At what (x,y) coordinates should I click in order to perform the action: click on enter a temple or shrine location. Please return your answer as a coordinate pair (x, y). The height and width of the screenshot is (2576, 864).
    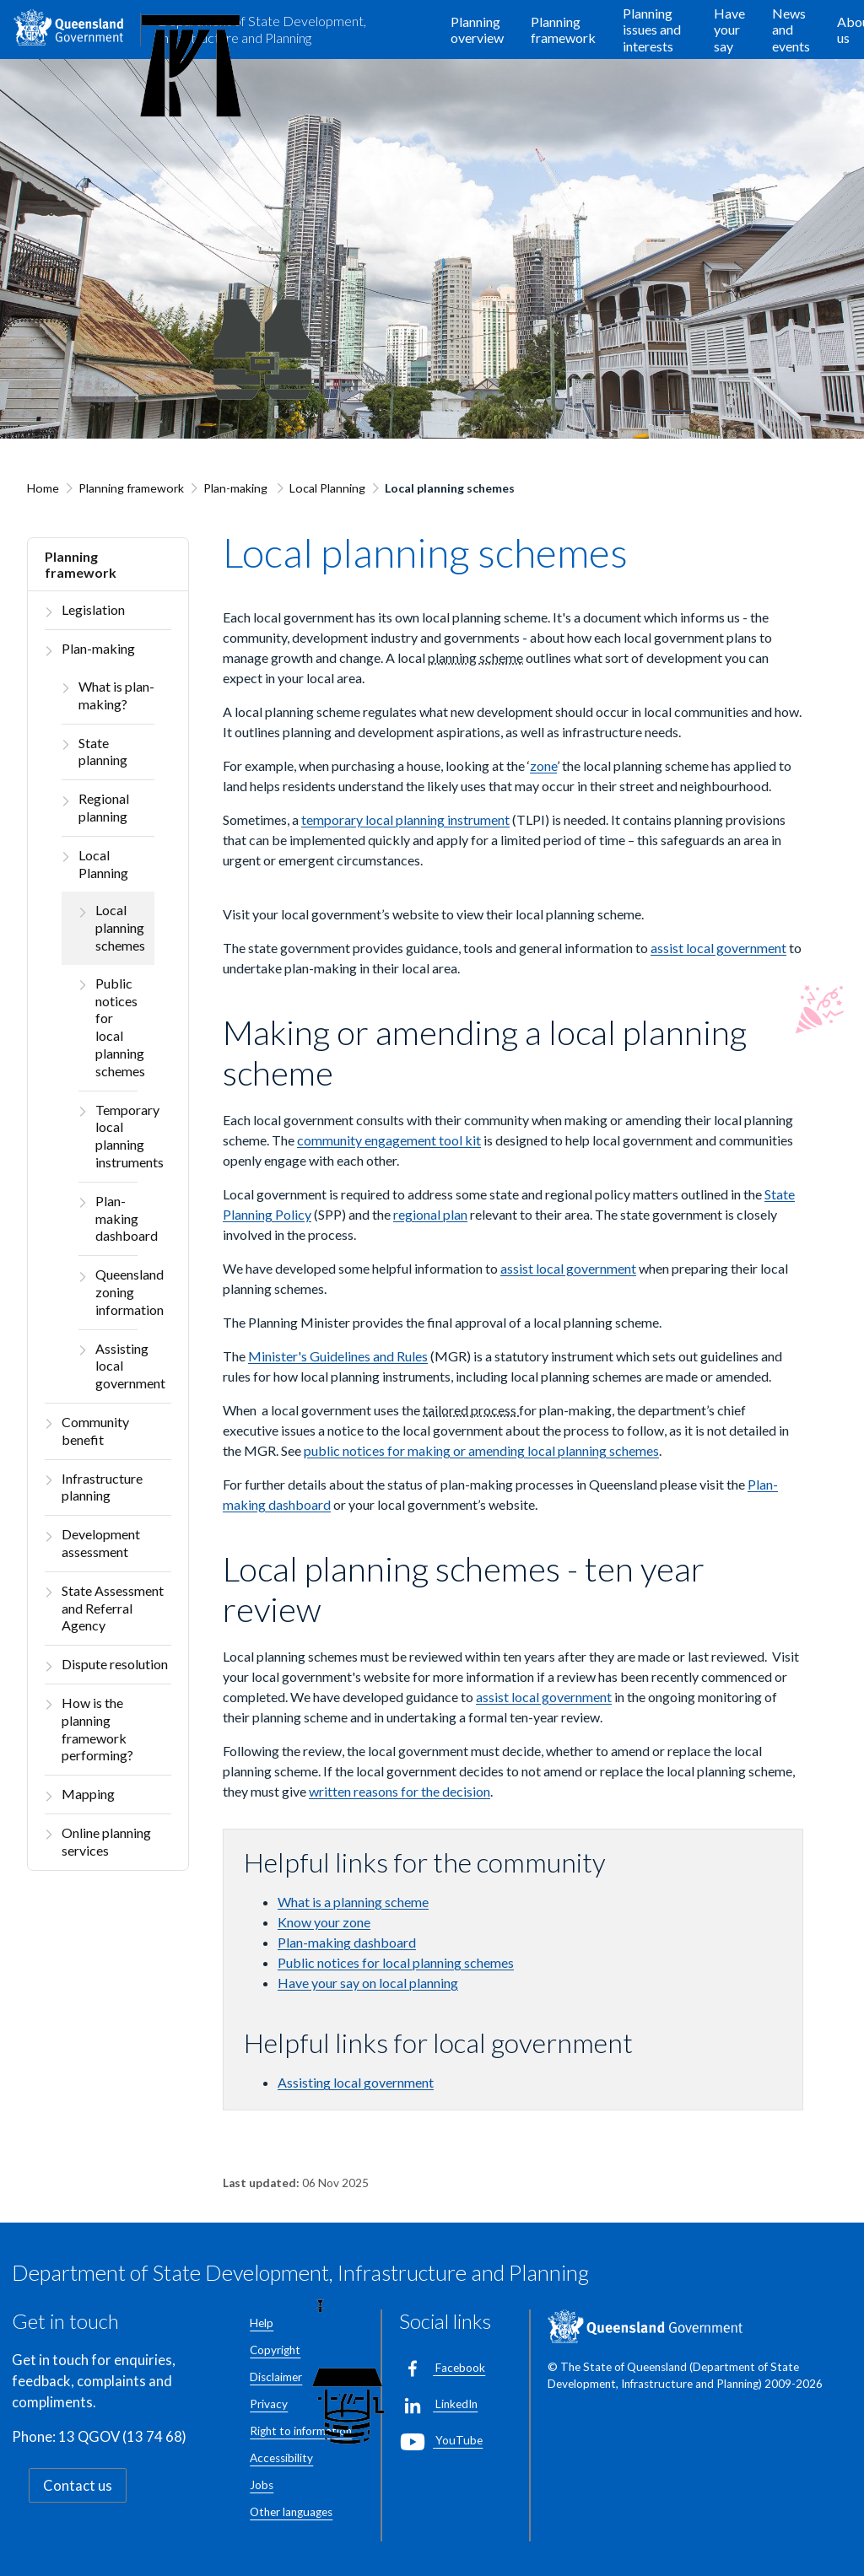
    Looking at the image, I should click on (191, 66).